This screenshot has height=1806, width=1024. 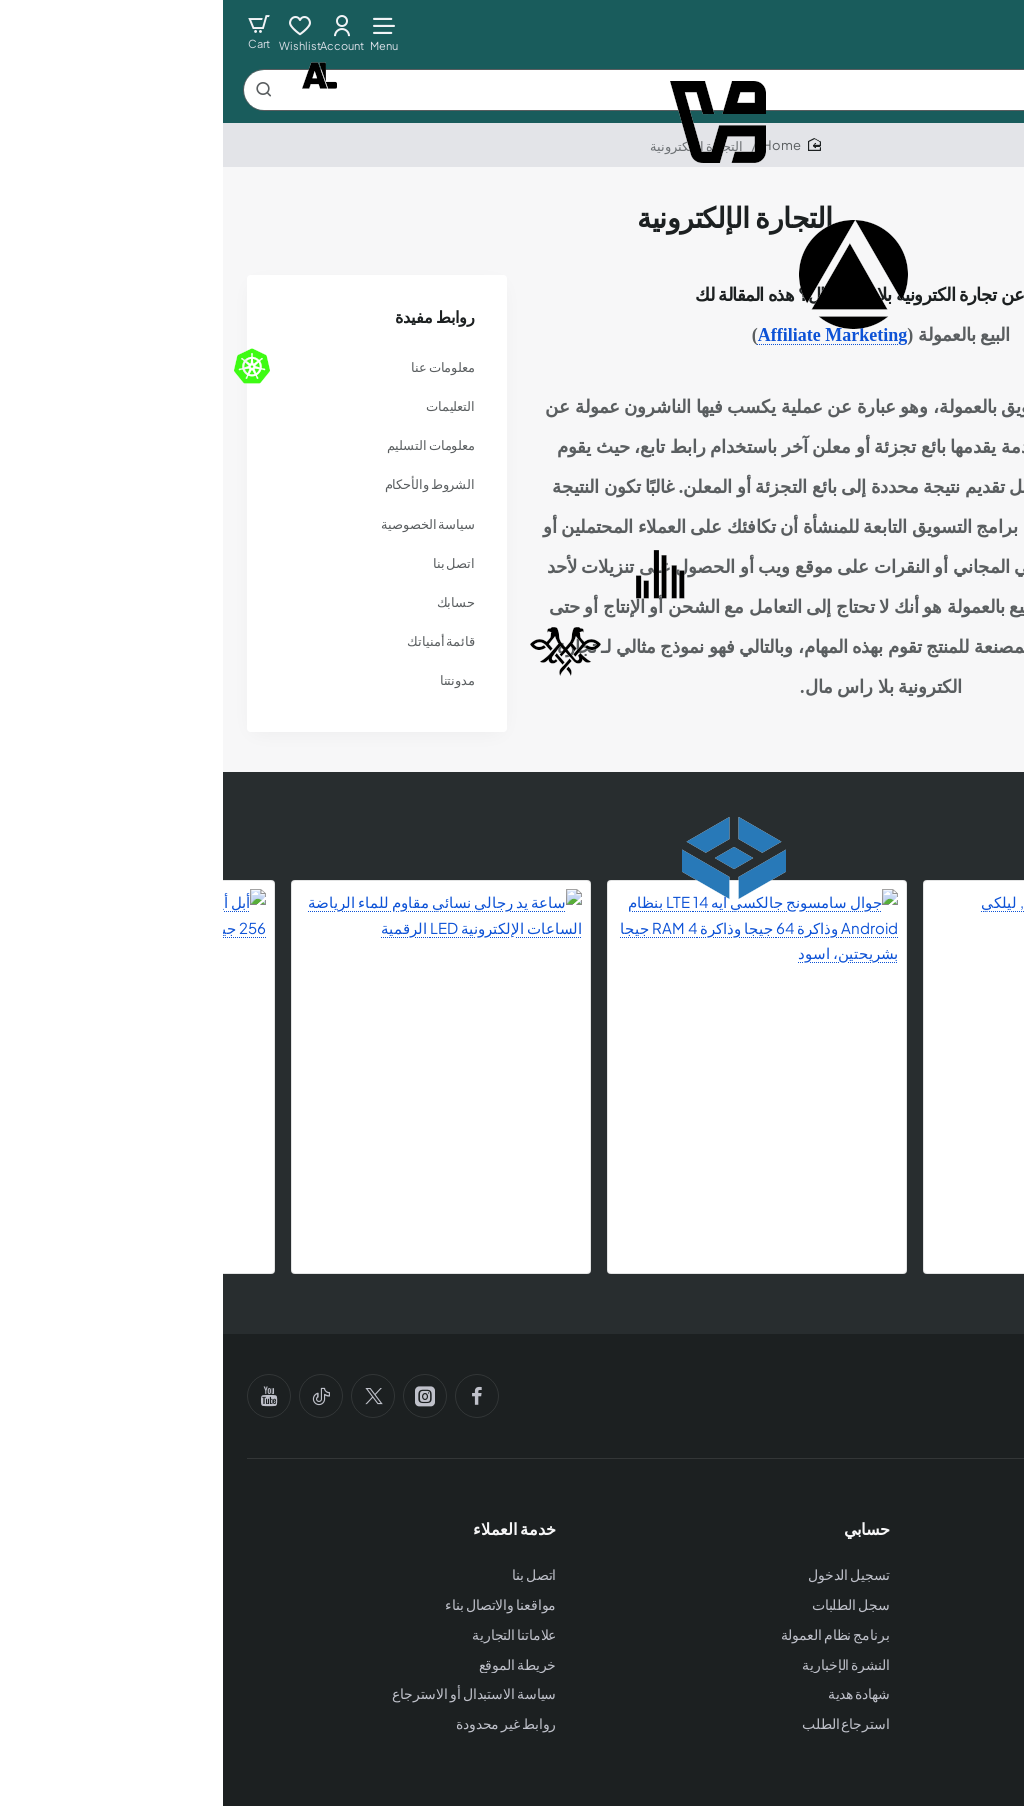 What do you see at coordinates (661, 575) in the screenshot?
I see `view grouped bar chart data` at bounding box center [661, 575].